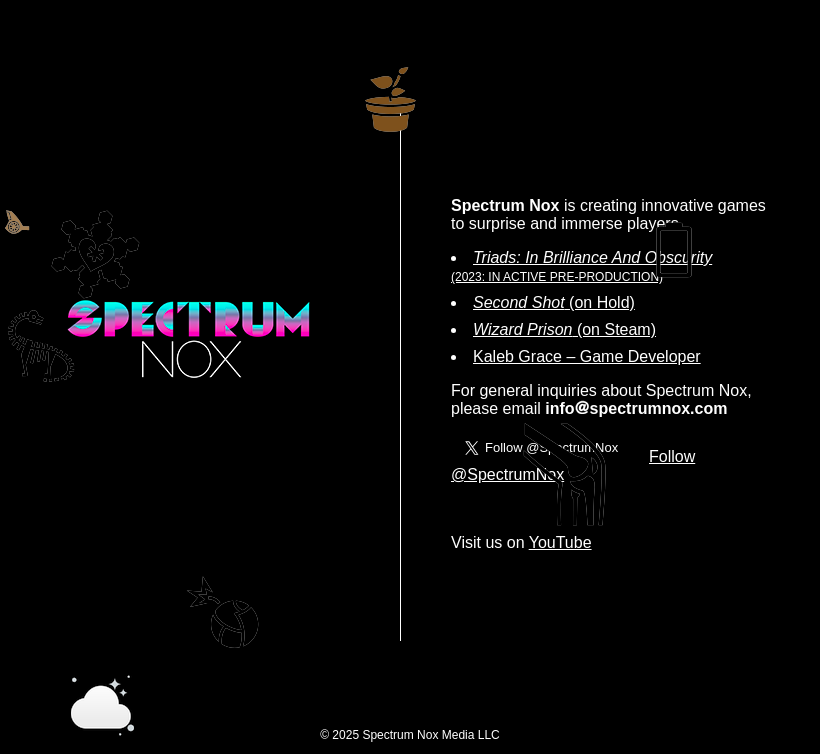 The height and width of the screenshot is (754, 820). What do you see at coordinates (95, 254) in the screenshot?
I see `indicates a frozen or cold status effect in gameplay` at bounding box center [95, 254].